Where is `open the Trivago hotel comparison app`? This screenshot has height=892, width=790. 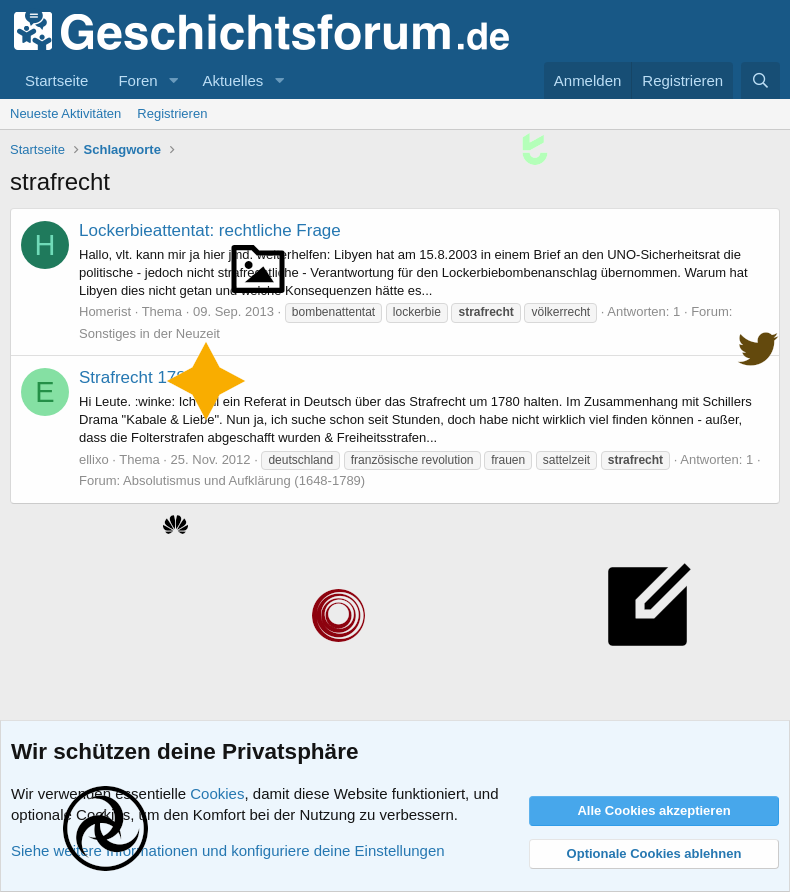 open the Trivago hotel comparison app is located at coordinates (535, 149).